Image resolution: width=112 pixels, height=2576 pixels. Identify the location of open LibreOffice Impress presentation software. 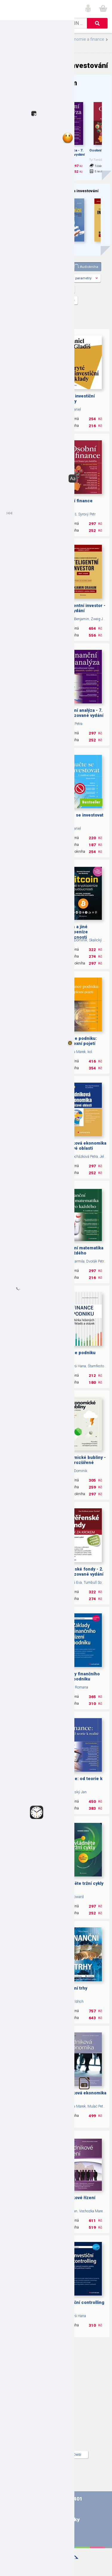
(84, 2083).